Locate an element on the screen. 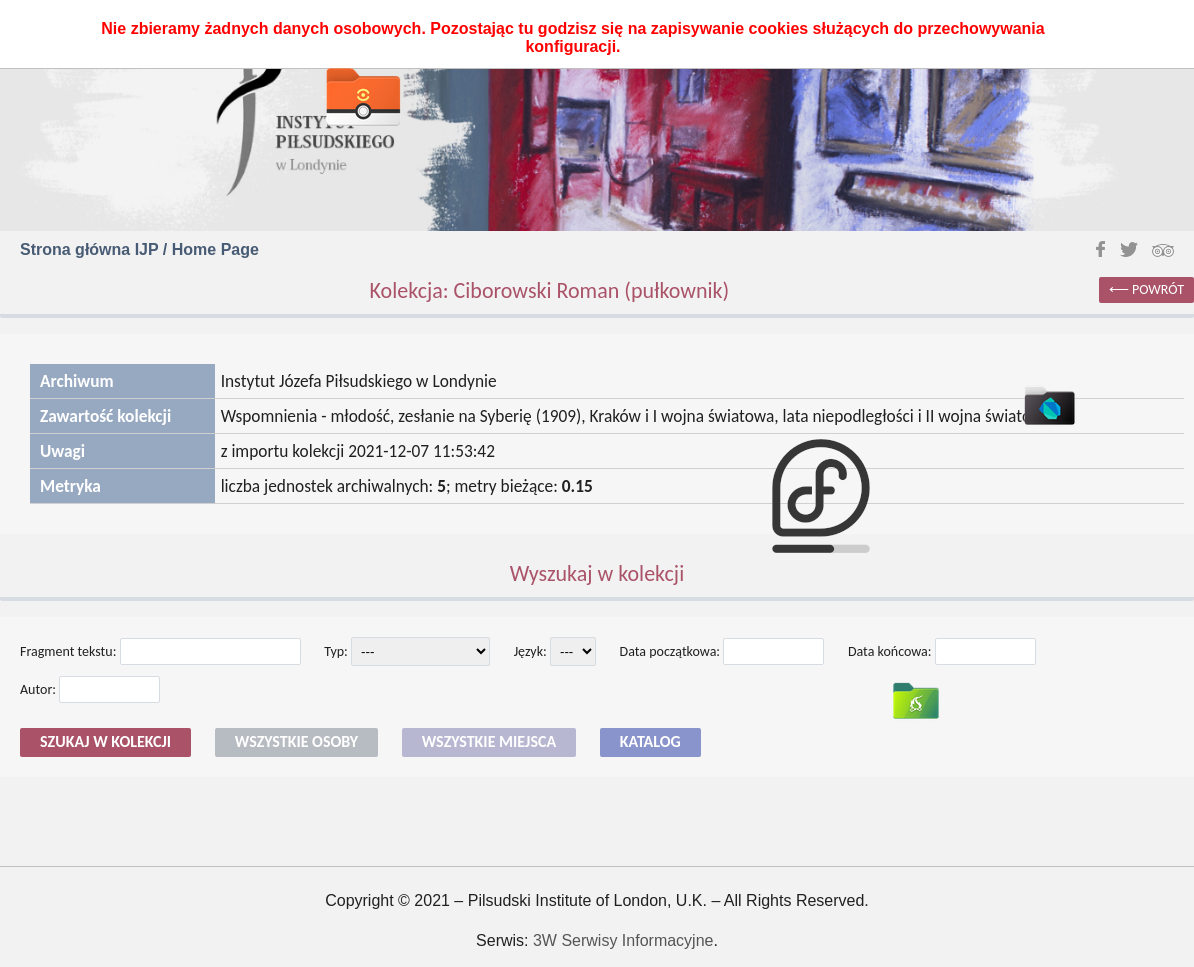  folder containing pokémon-related files or games is located at coordinates (363, 99).